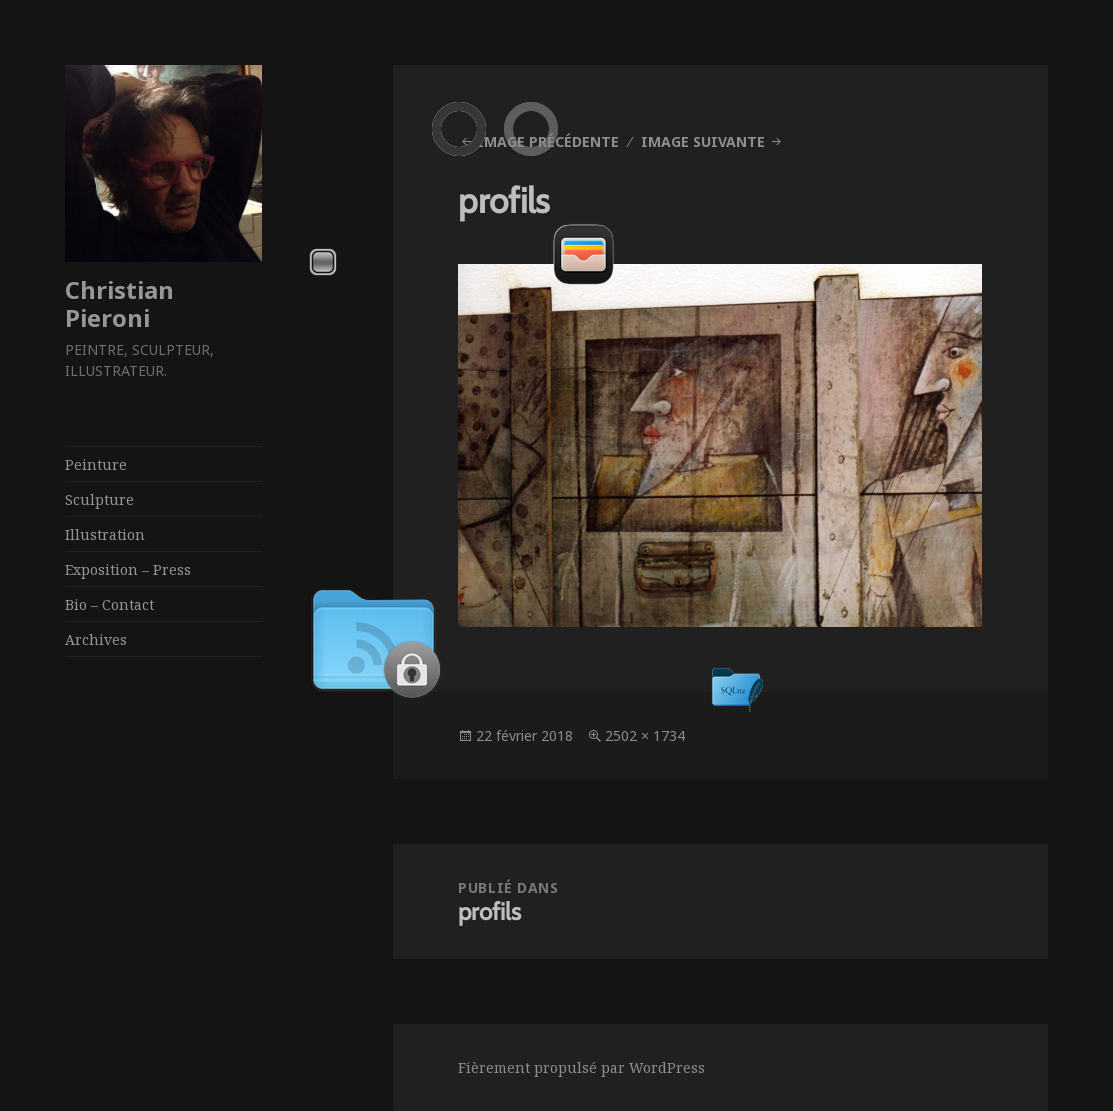 This screenshot has height=1111, width=1113. Describe the element at coordinates (583, 254) in the screenshot. I see `open apple wallet app` at that location.